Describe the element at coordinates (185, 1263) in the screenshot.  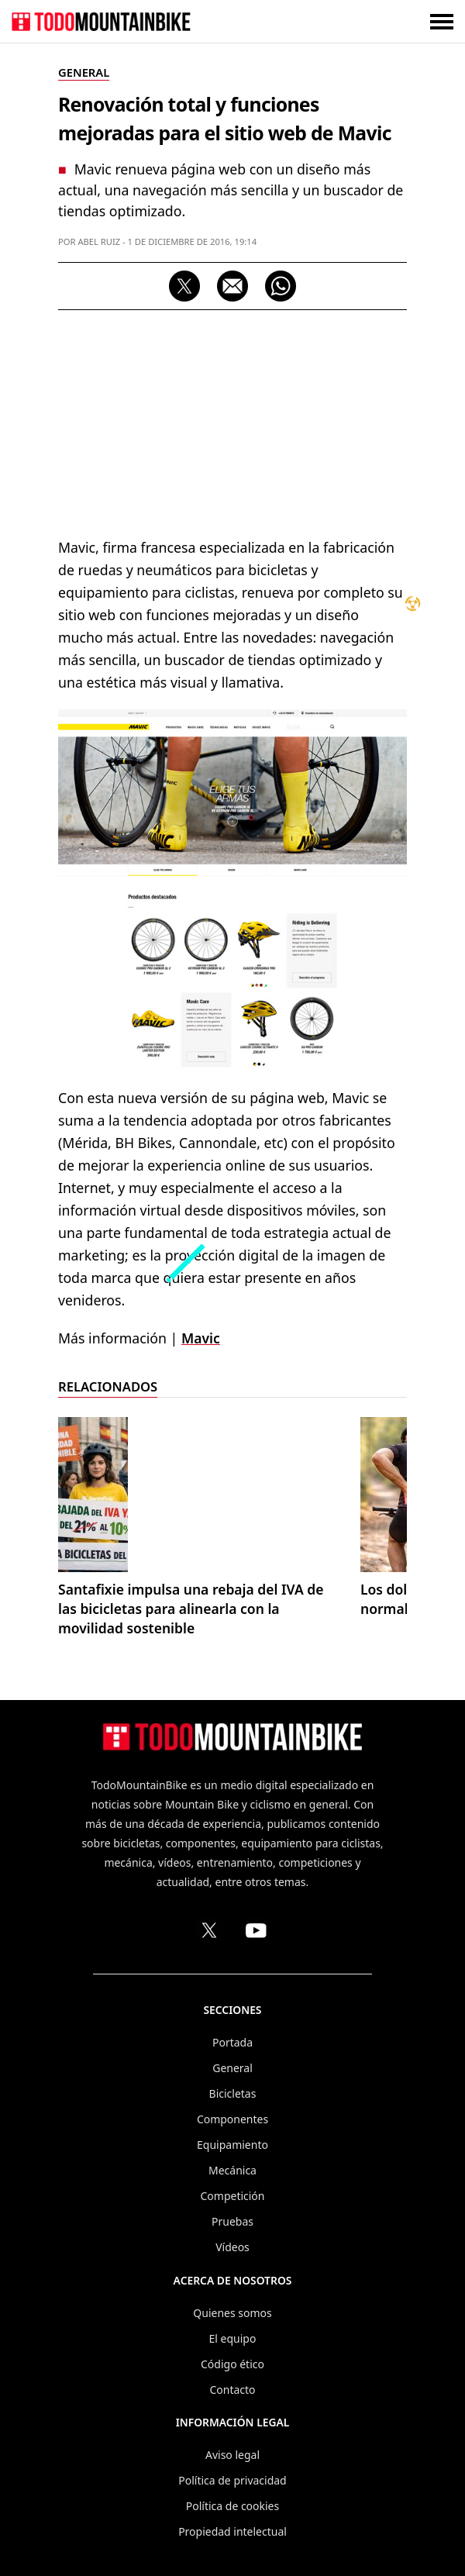
I see `place a straight pipe segment` at that location.